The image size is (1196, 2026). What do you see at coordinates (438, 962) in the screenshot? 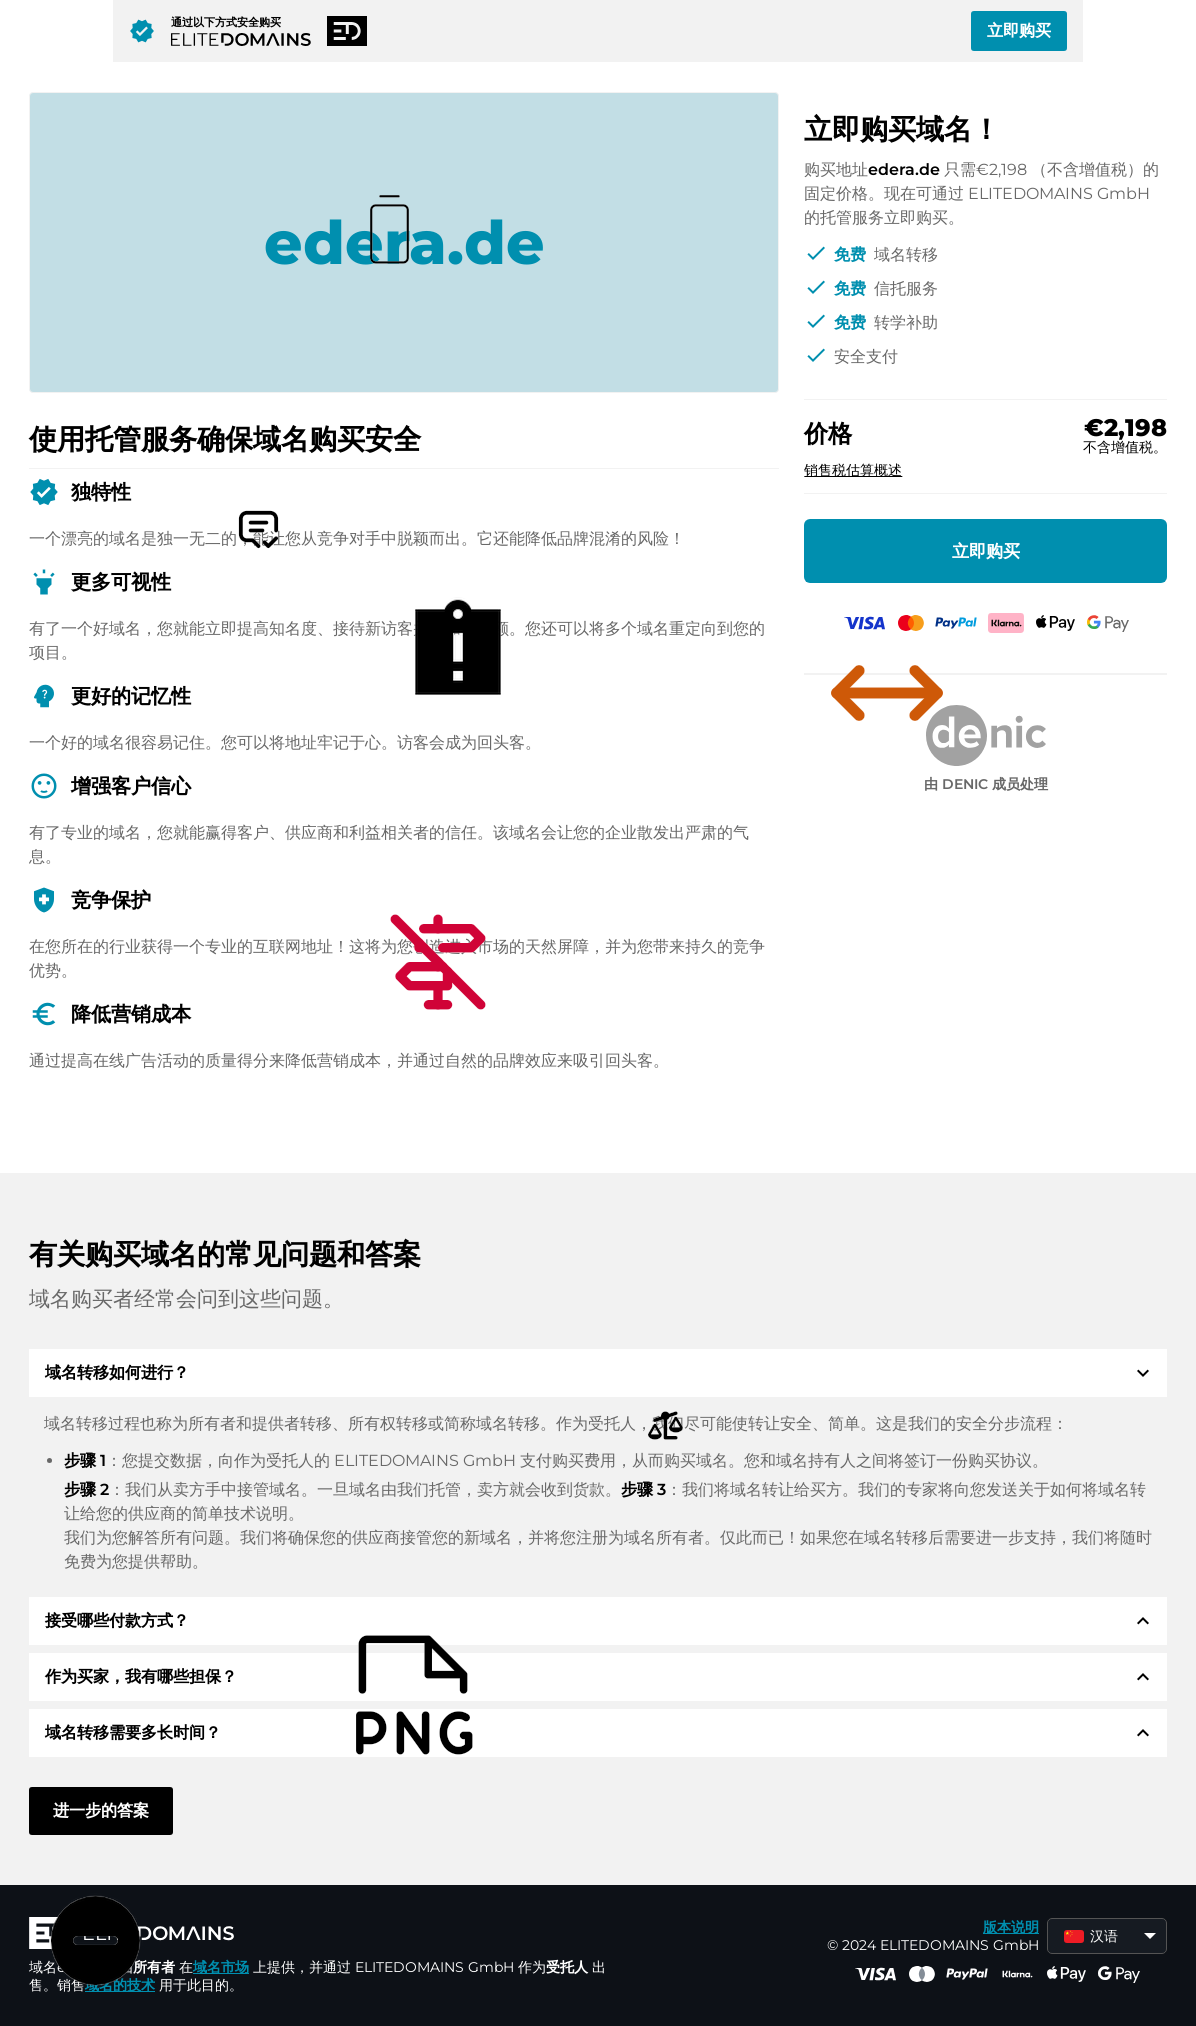
I see `directions or navigation unavailable` at bounding box center [438, 962].